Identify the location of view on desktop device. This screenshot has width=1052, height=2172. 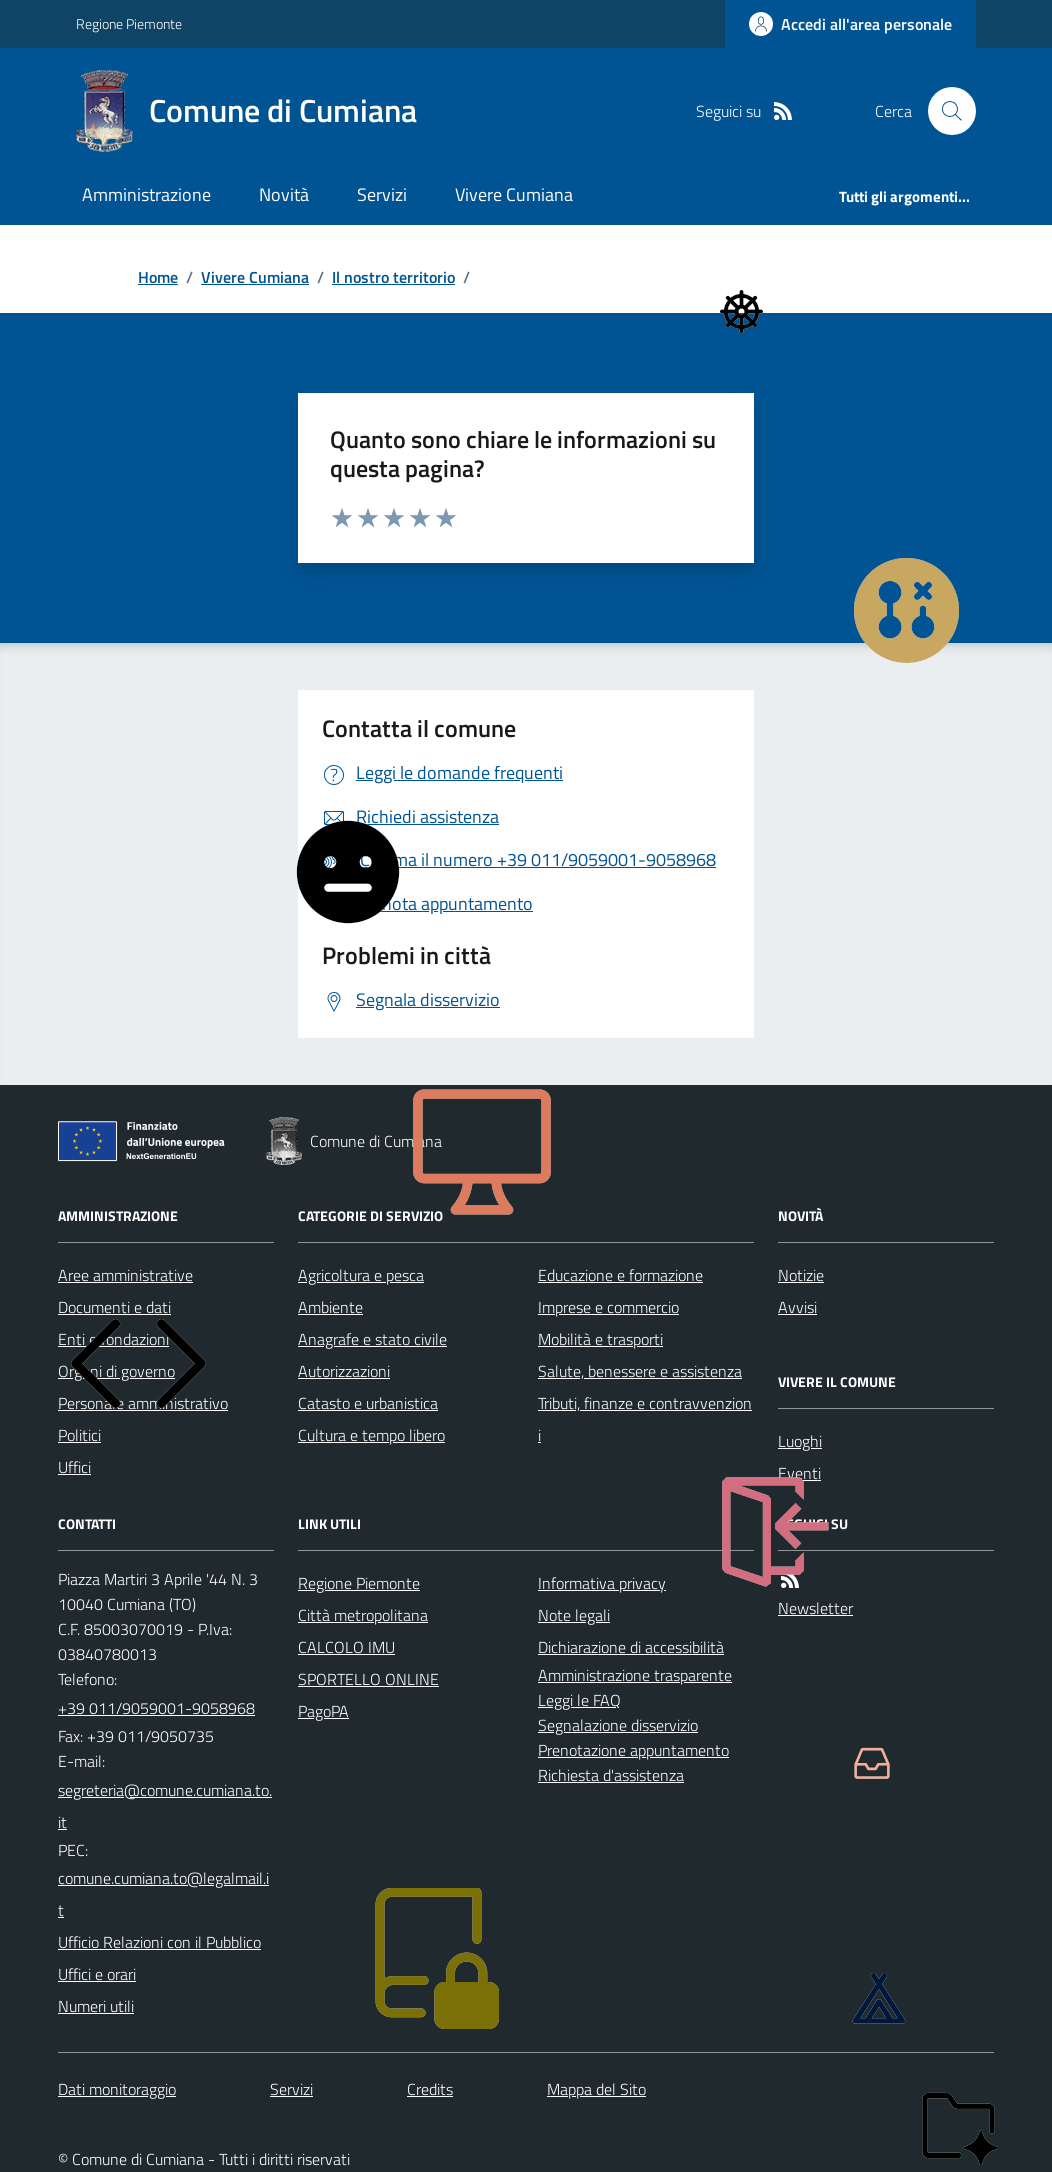
(482, 1152).